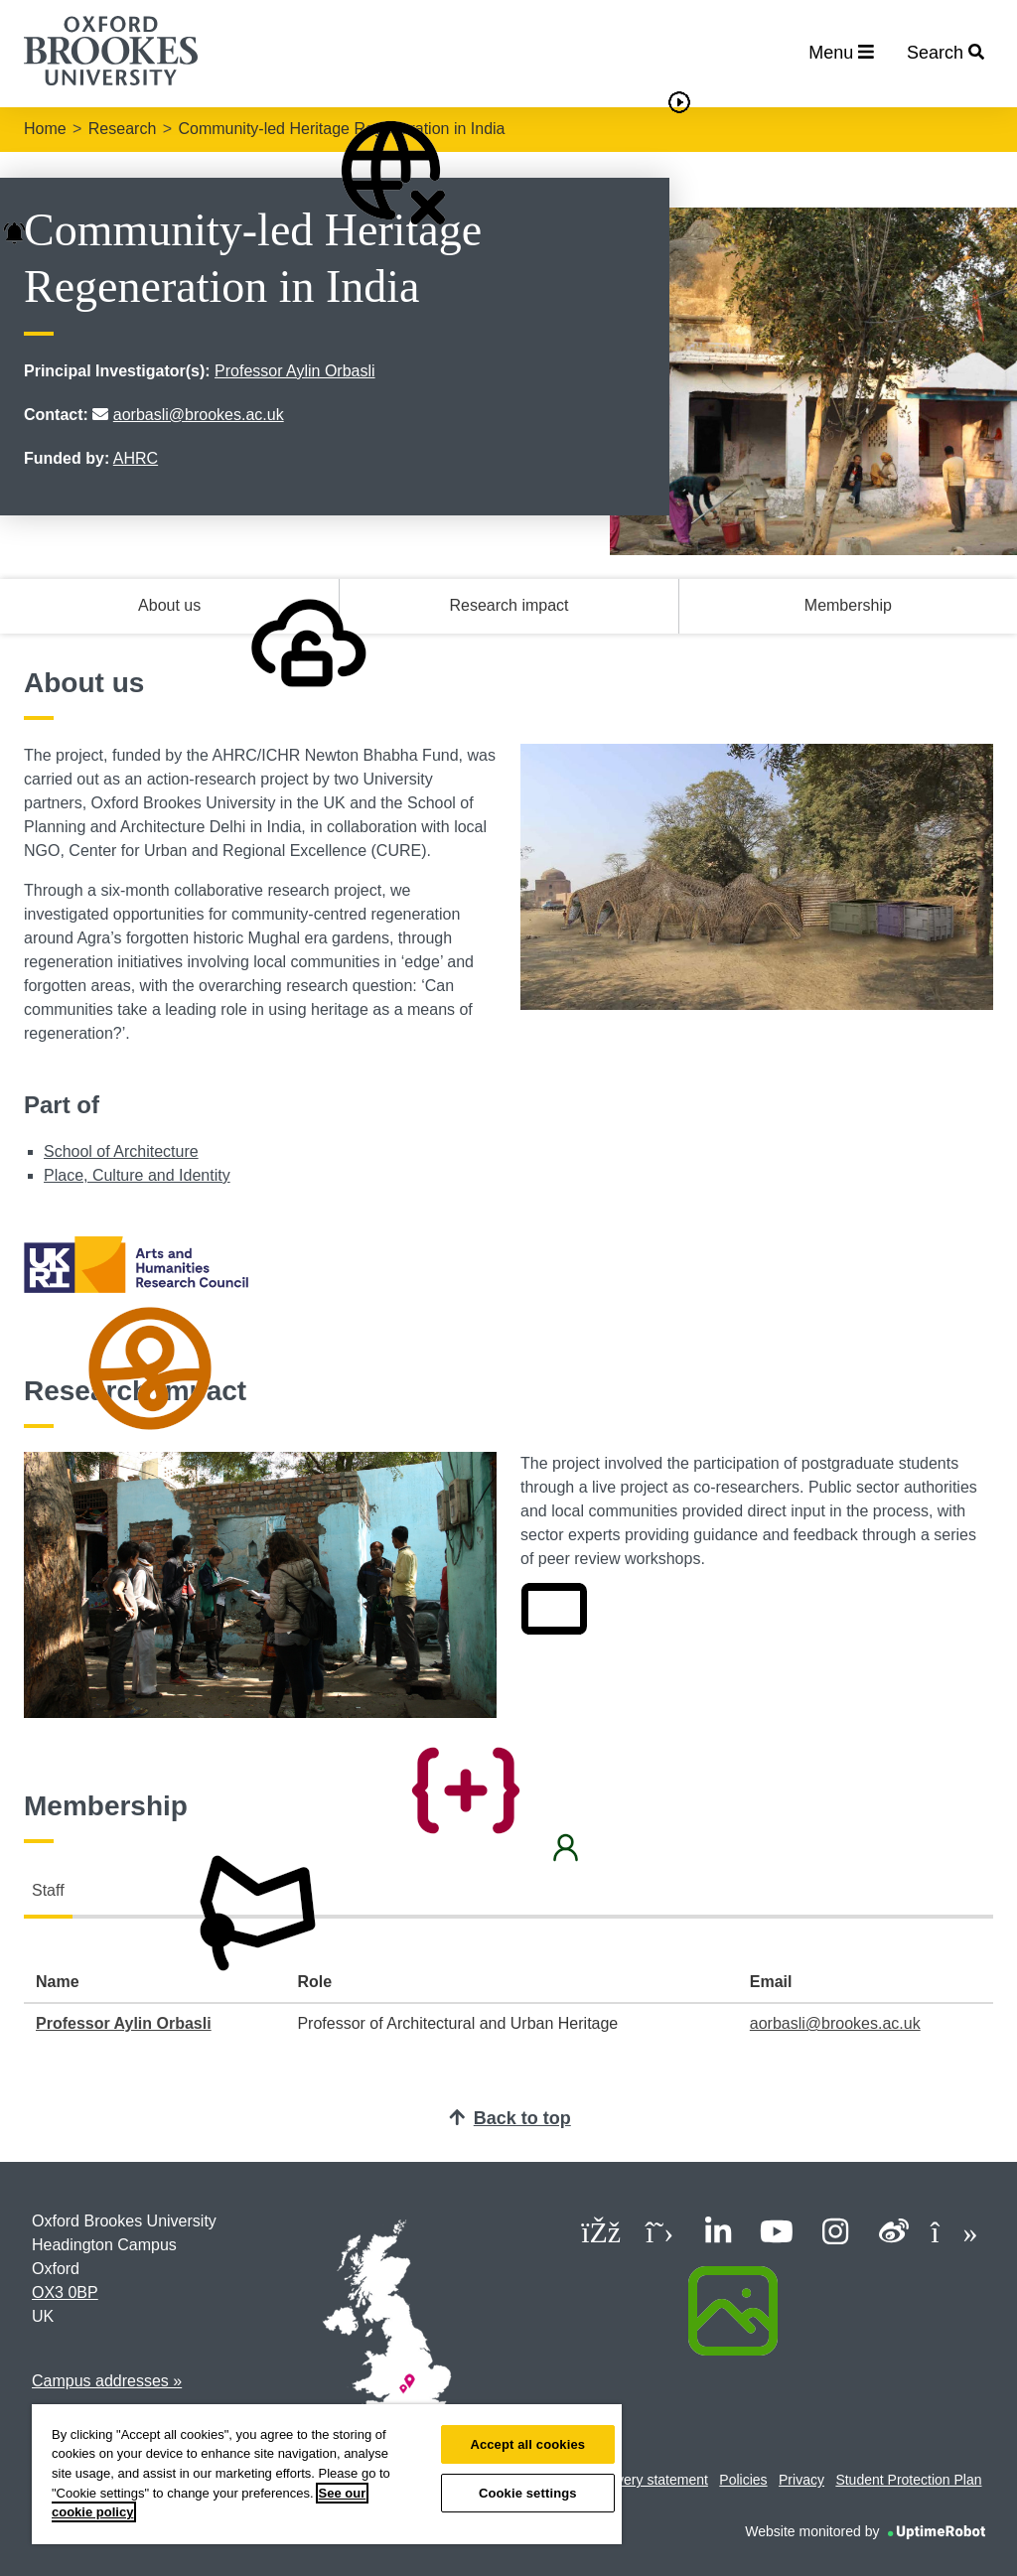  Describe the element at coordinates (390, 170) in the screenshot. I see `indicates no internet connection` at that location.